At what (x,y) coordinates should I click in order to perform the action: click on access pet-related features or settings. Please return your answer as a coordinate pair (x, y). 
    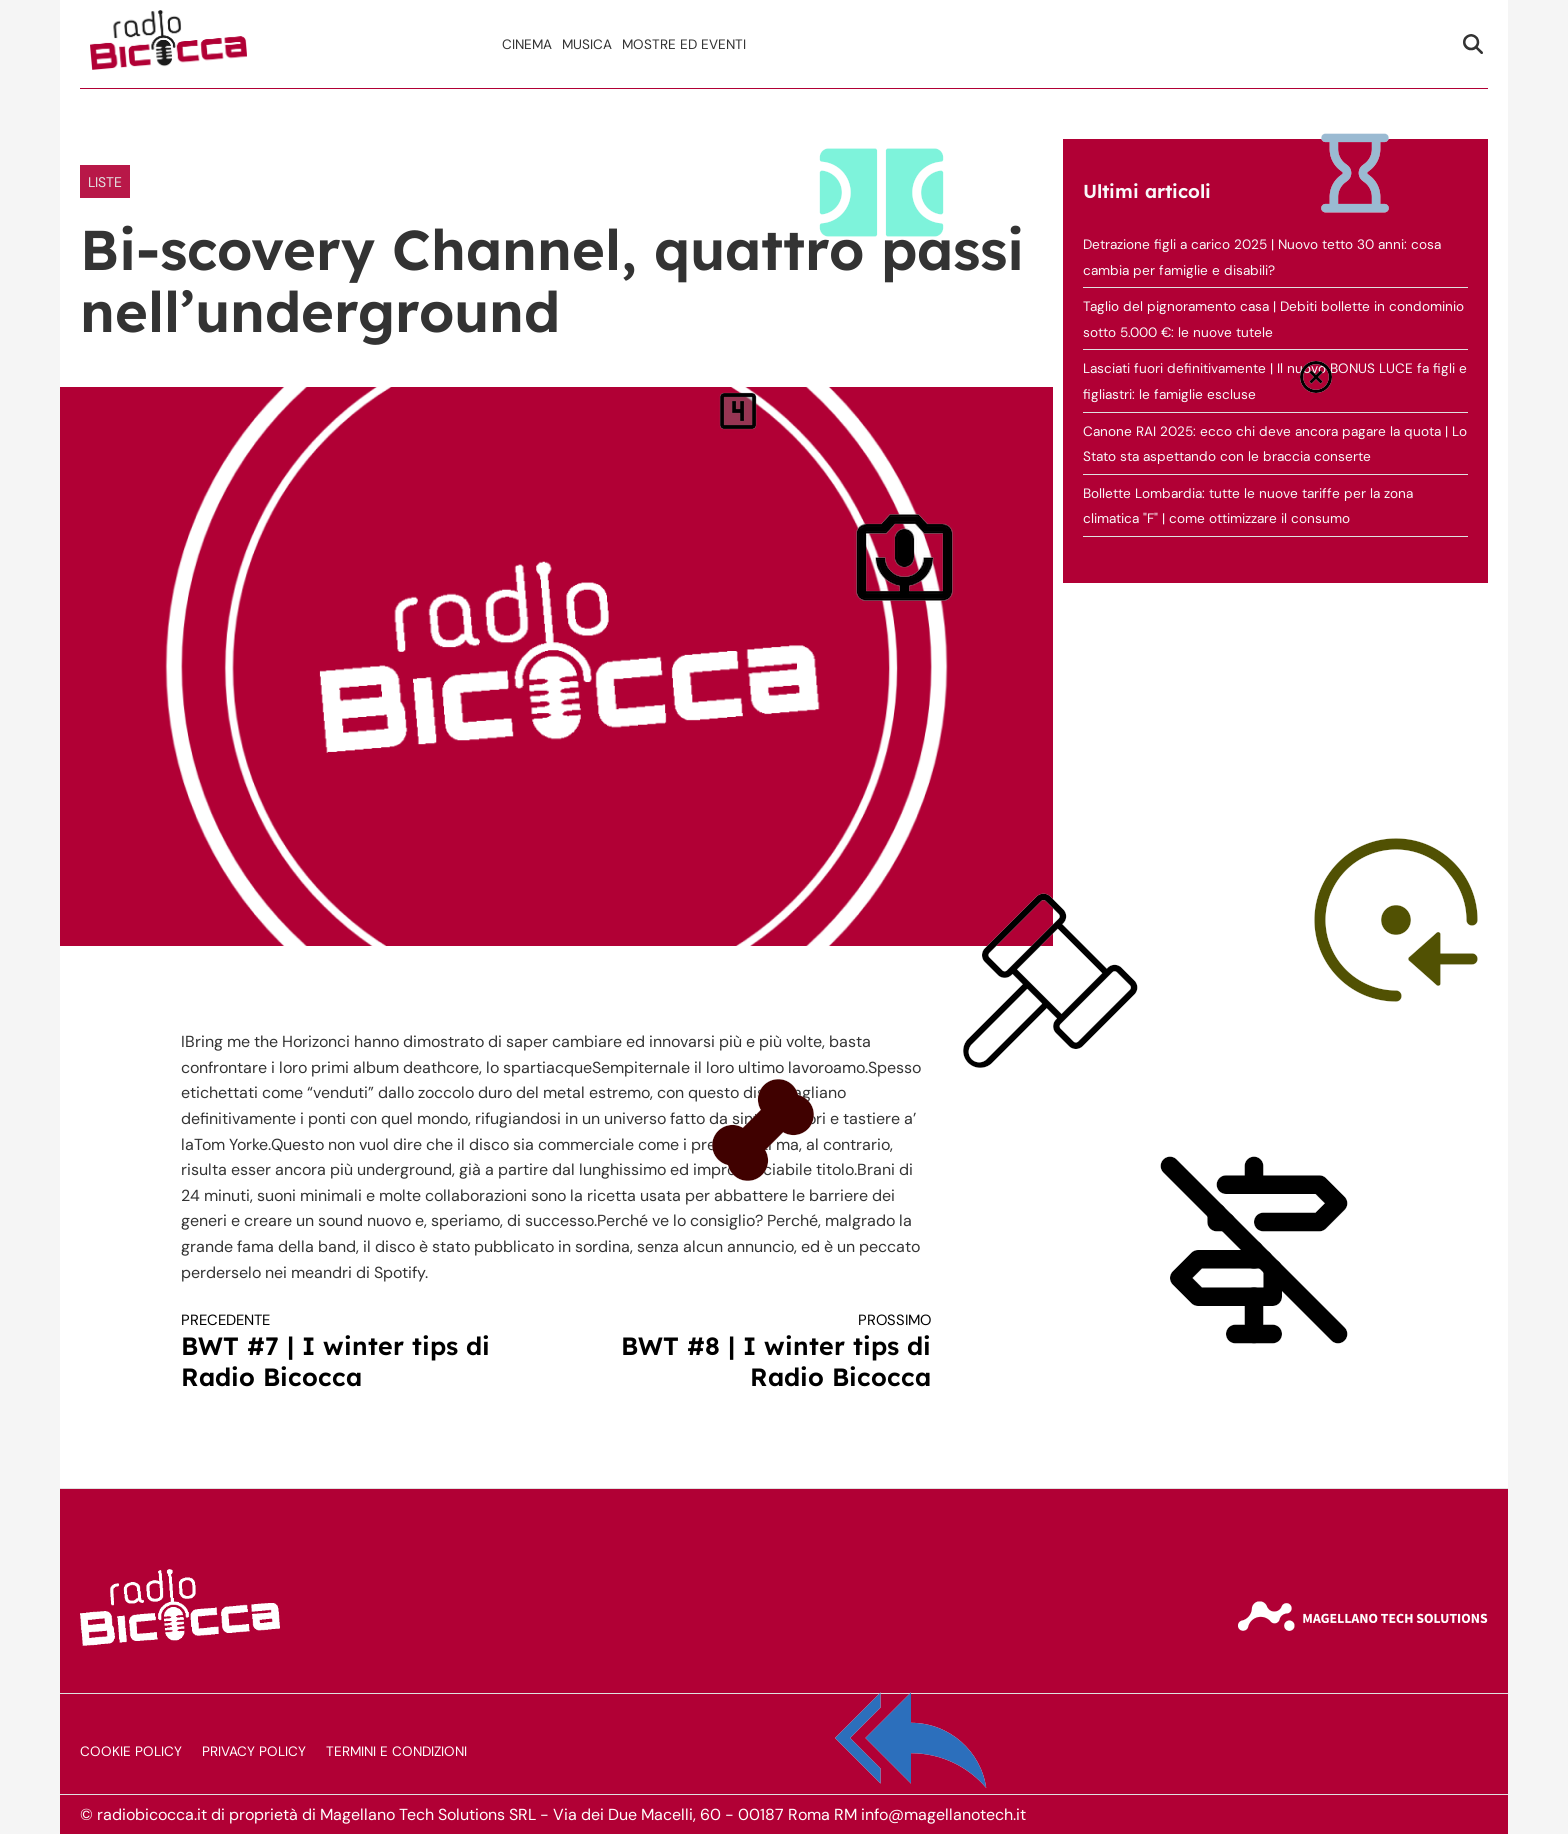
    Looking at the image, I should click on (763, 1130).